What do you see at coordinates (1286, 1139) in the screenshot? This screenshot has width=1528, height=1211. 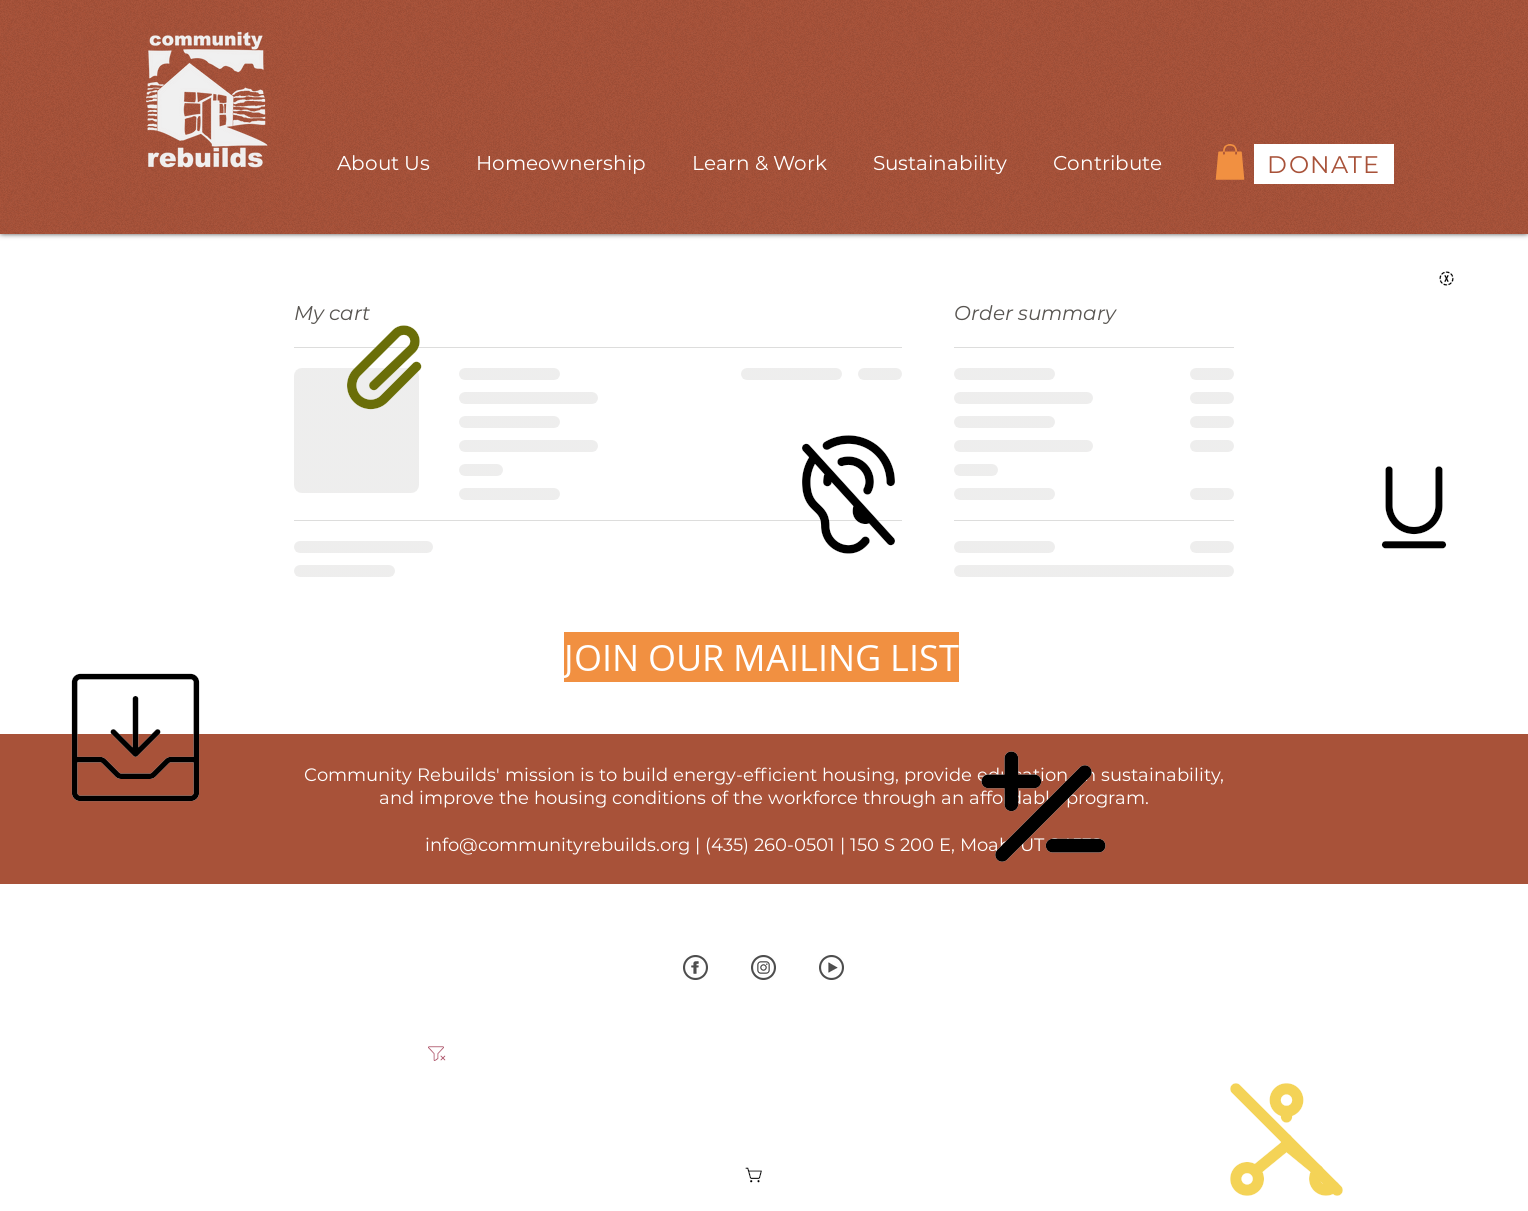 I see `disable hierarchical view` at bounding box center [1286, 1139].